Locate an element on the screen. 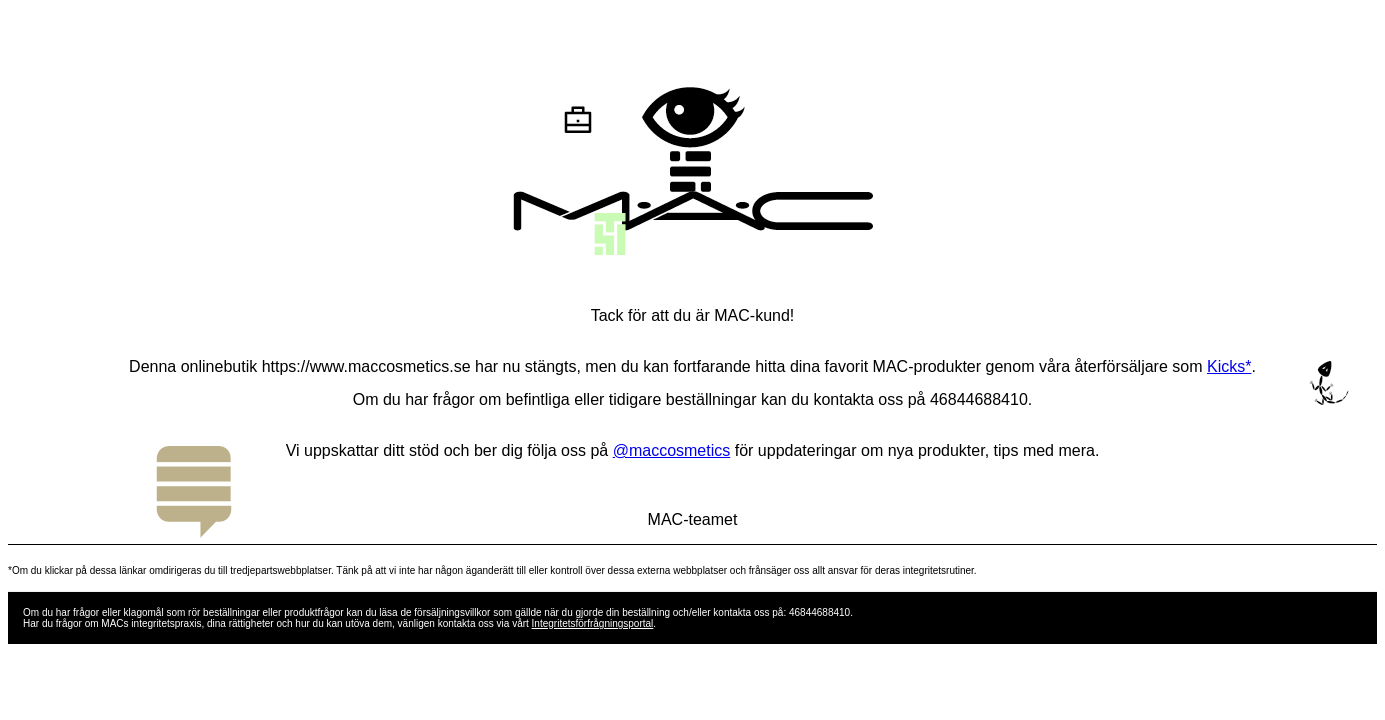  visit fossil scm website or documentation is located at coordinates (1329, 383).